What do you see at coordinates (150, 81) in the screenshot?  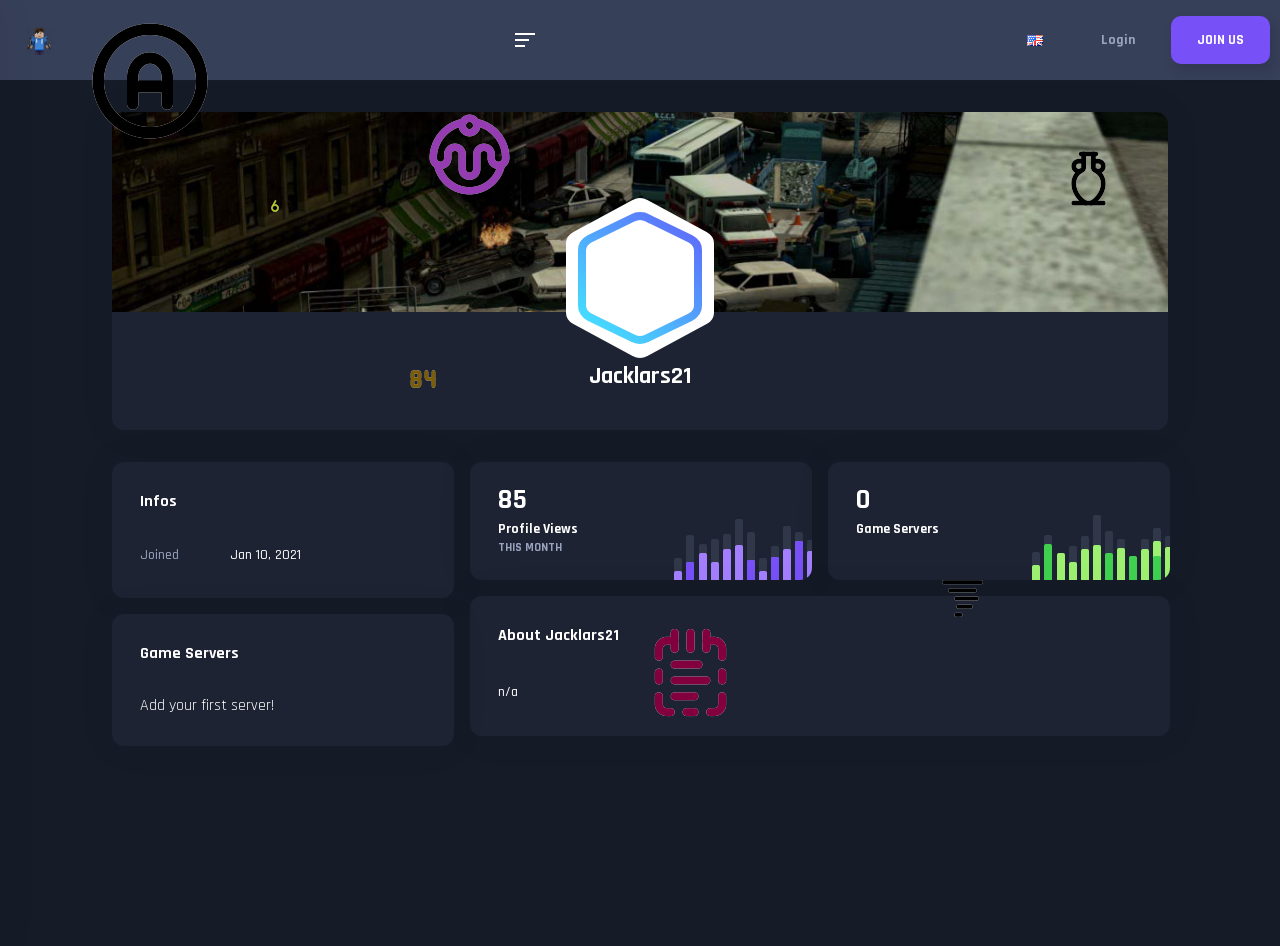 I see `indicates tumble dry at any heat setting` at bounding box center [150, 81].